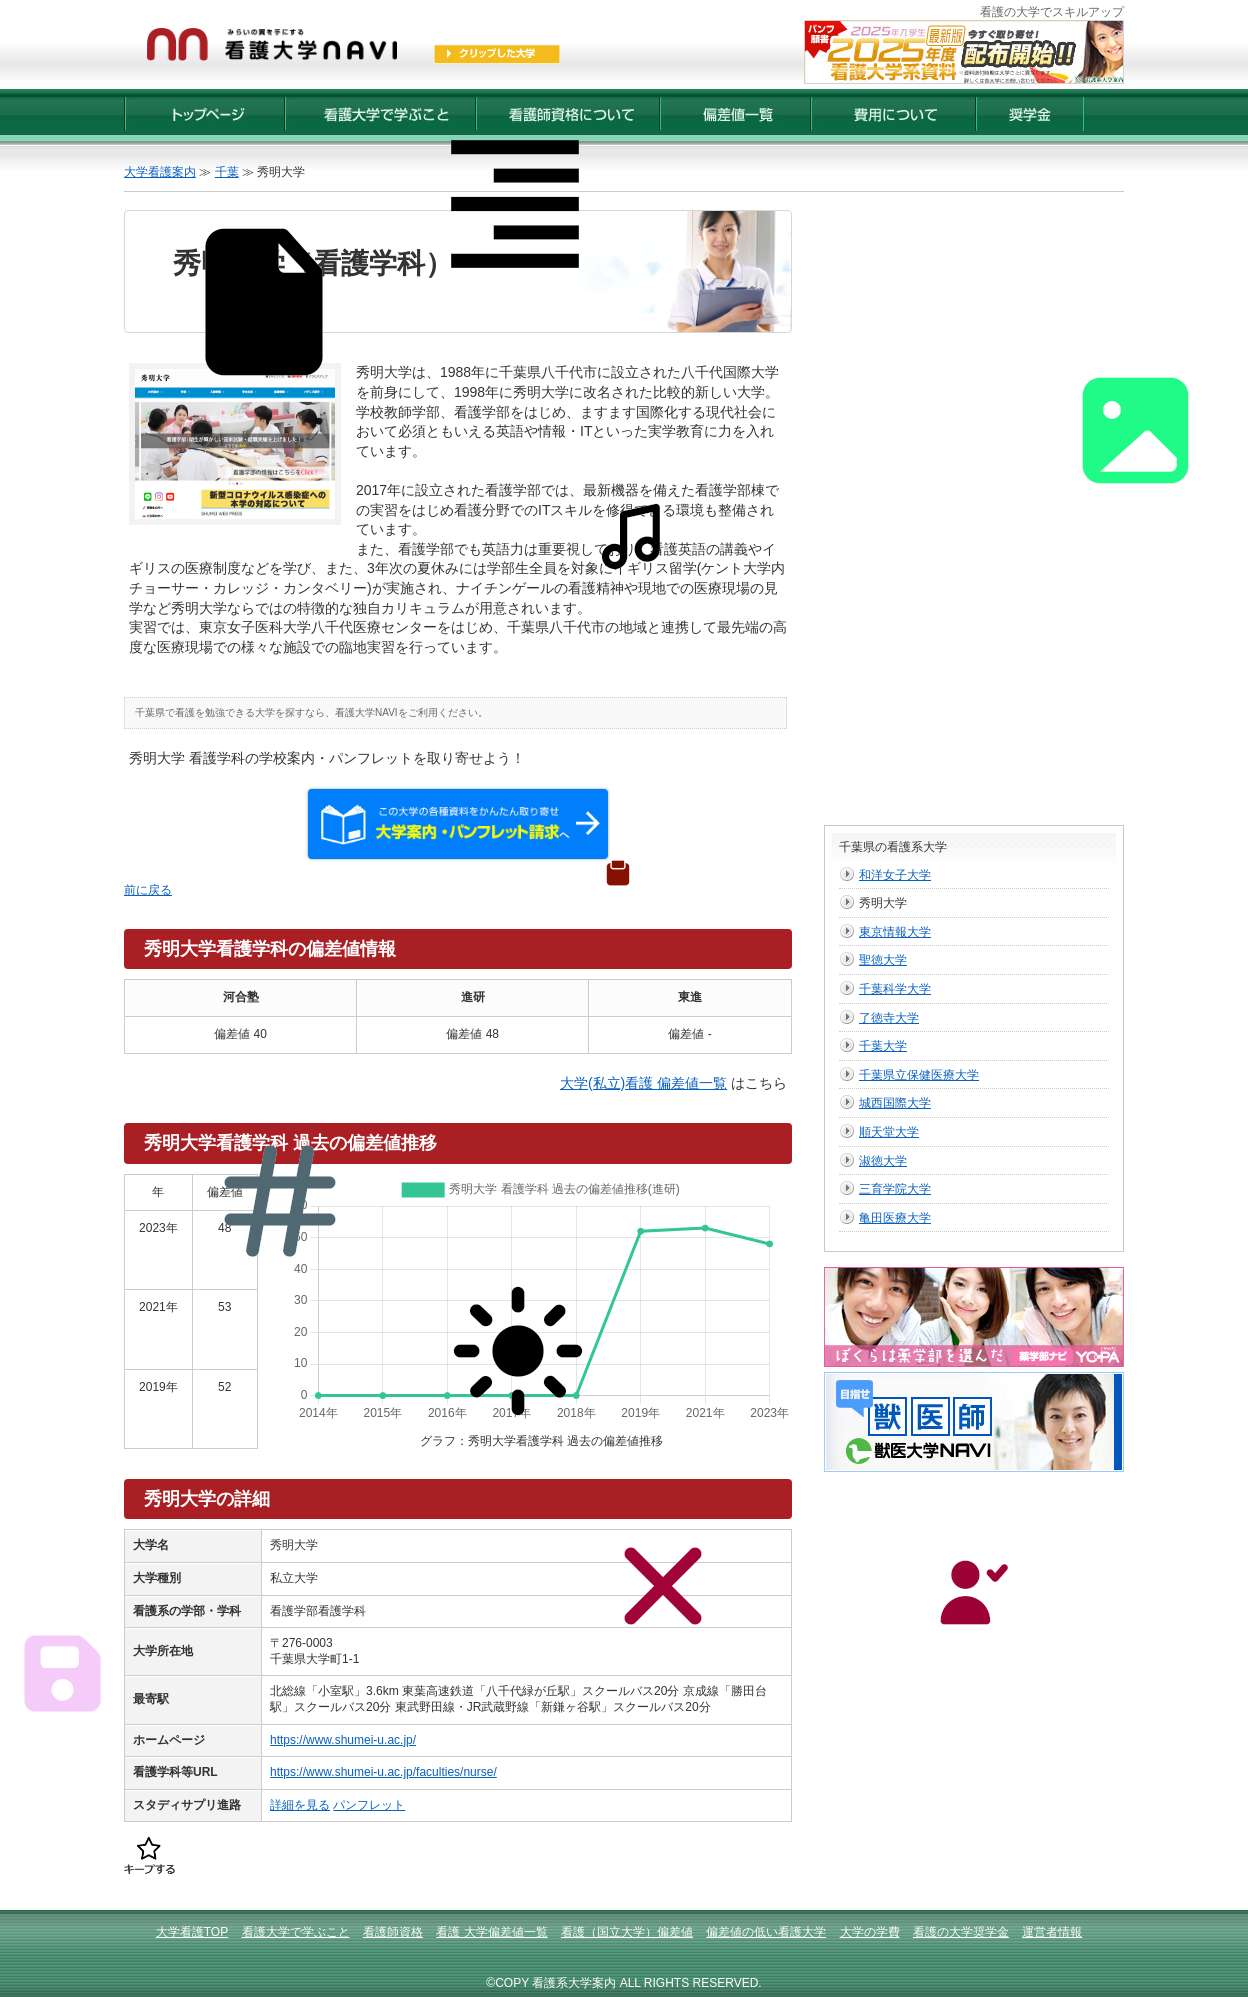 The width and height of the screenshot is (1248, 1997). I want to click on copy to clipboard, so click(618, 873).